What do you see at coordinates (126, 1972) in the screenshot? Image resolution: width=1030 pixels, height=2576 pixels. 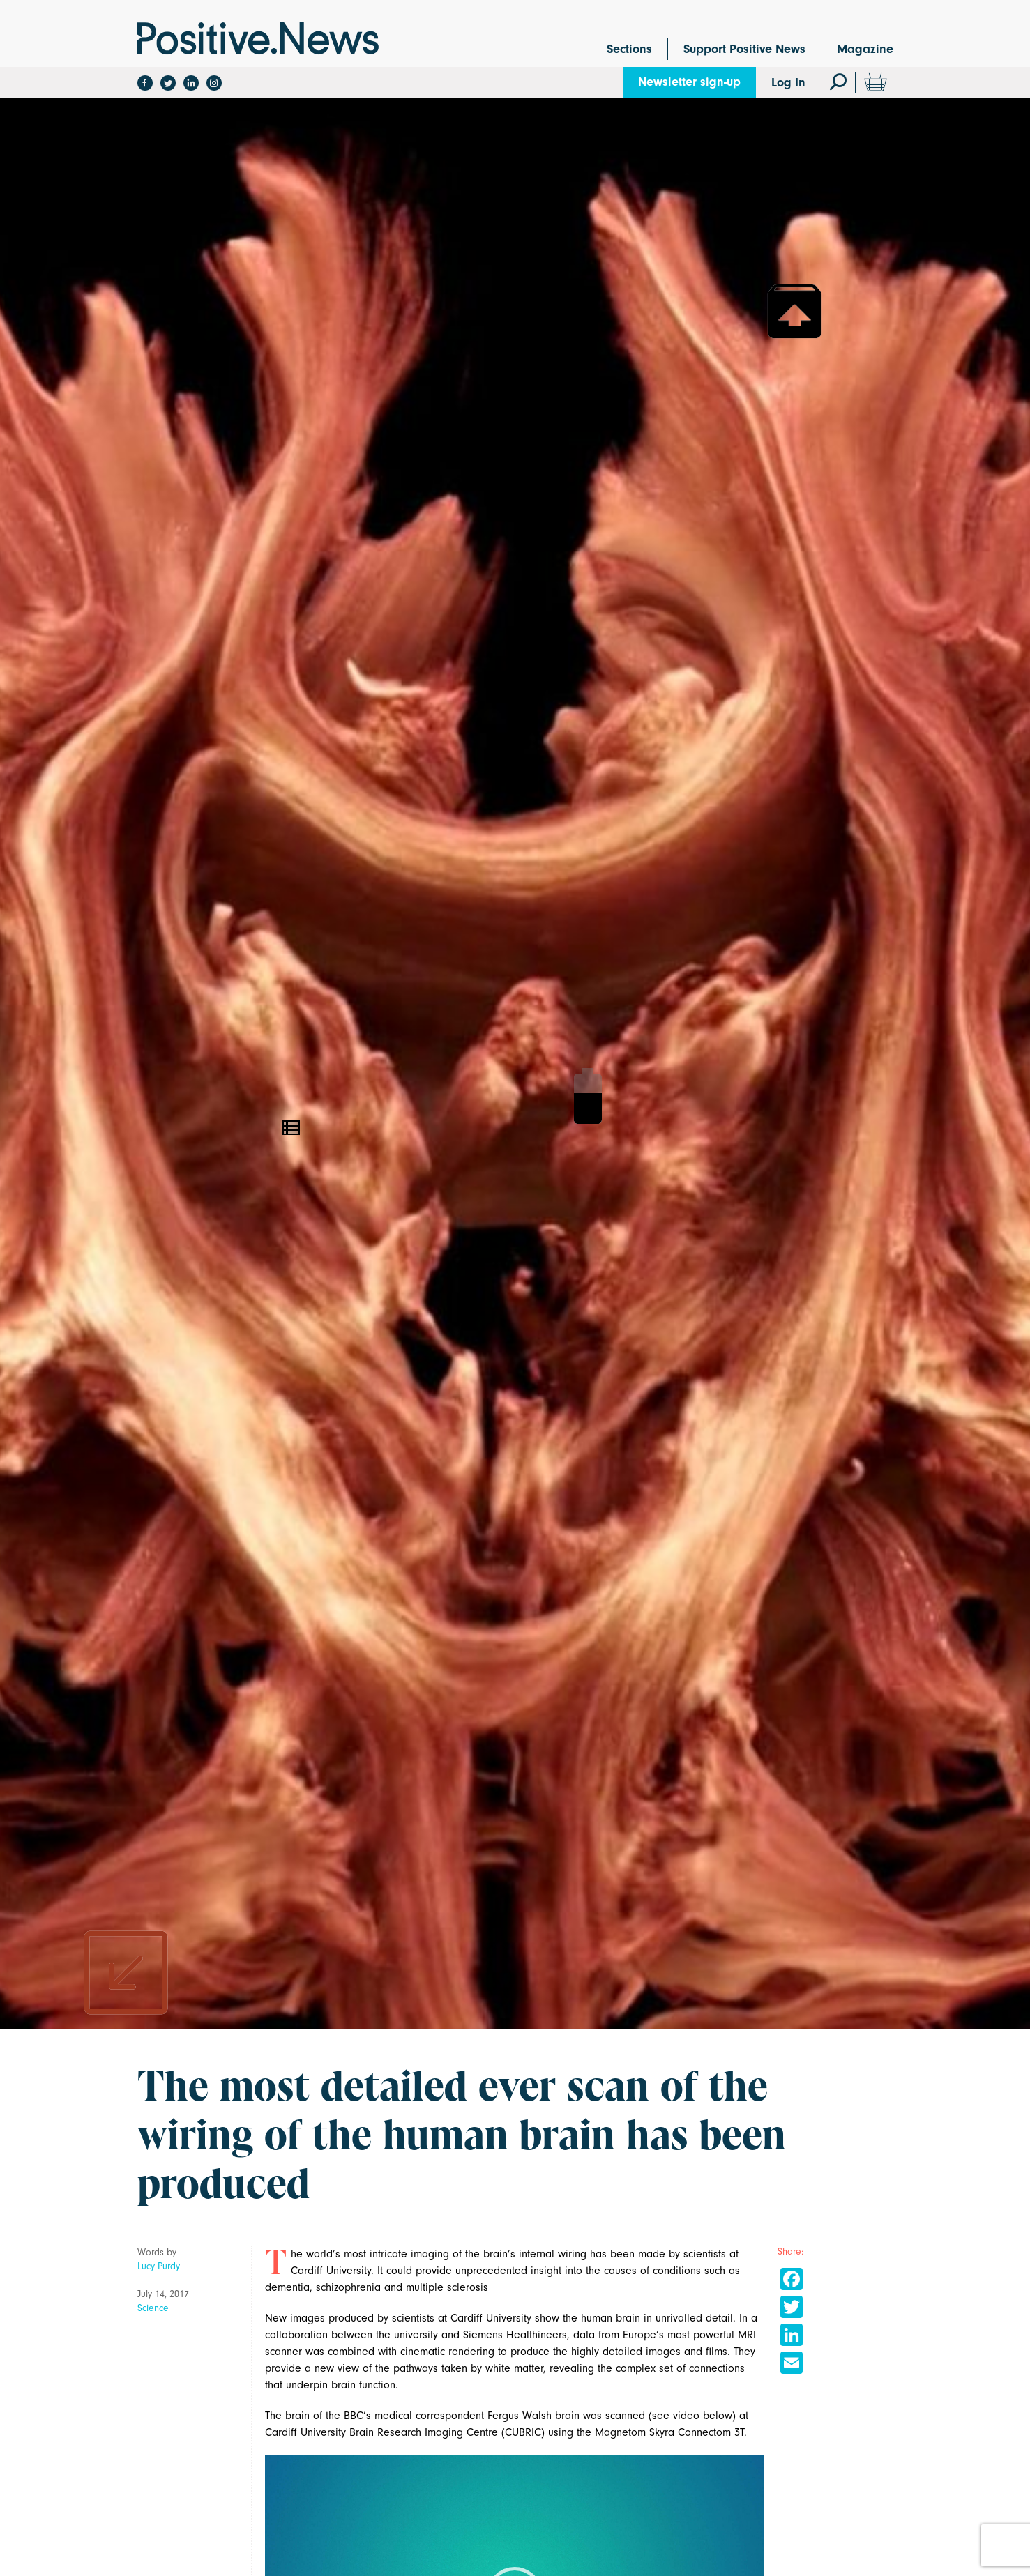 I see `move content to bottom-left corner` at bounding box center [126, 1972].